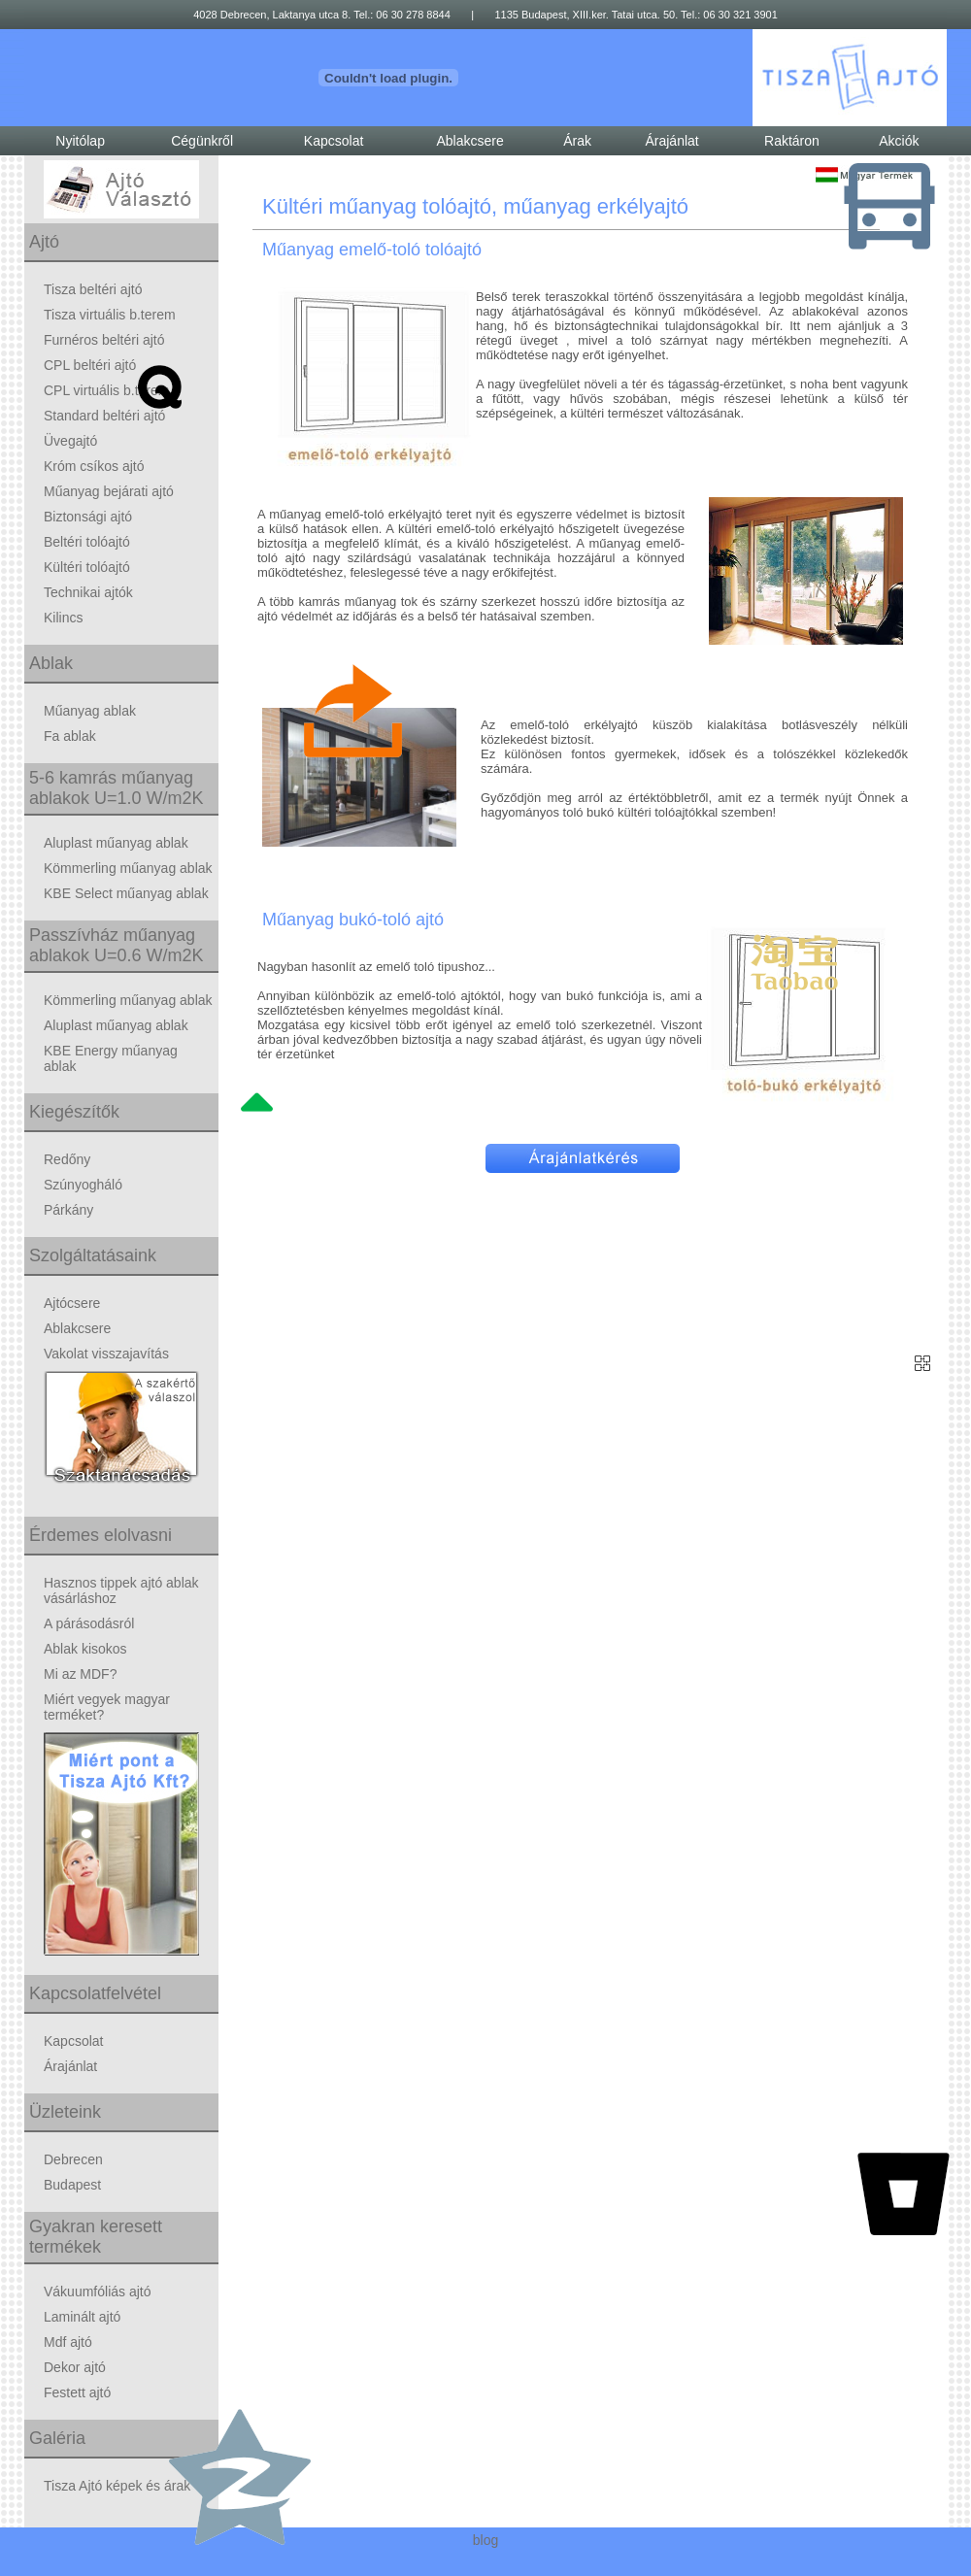  I want to click on share content to another app or person, so click(352, 713).